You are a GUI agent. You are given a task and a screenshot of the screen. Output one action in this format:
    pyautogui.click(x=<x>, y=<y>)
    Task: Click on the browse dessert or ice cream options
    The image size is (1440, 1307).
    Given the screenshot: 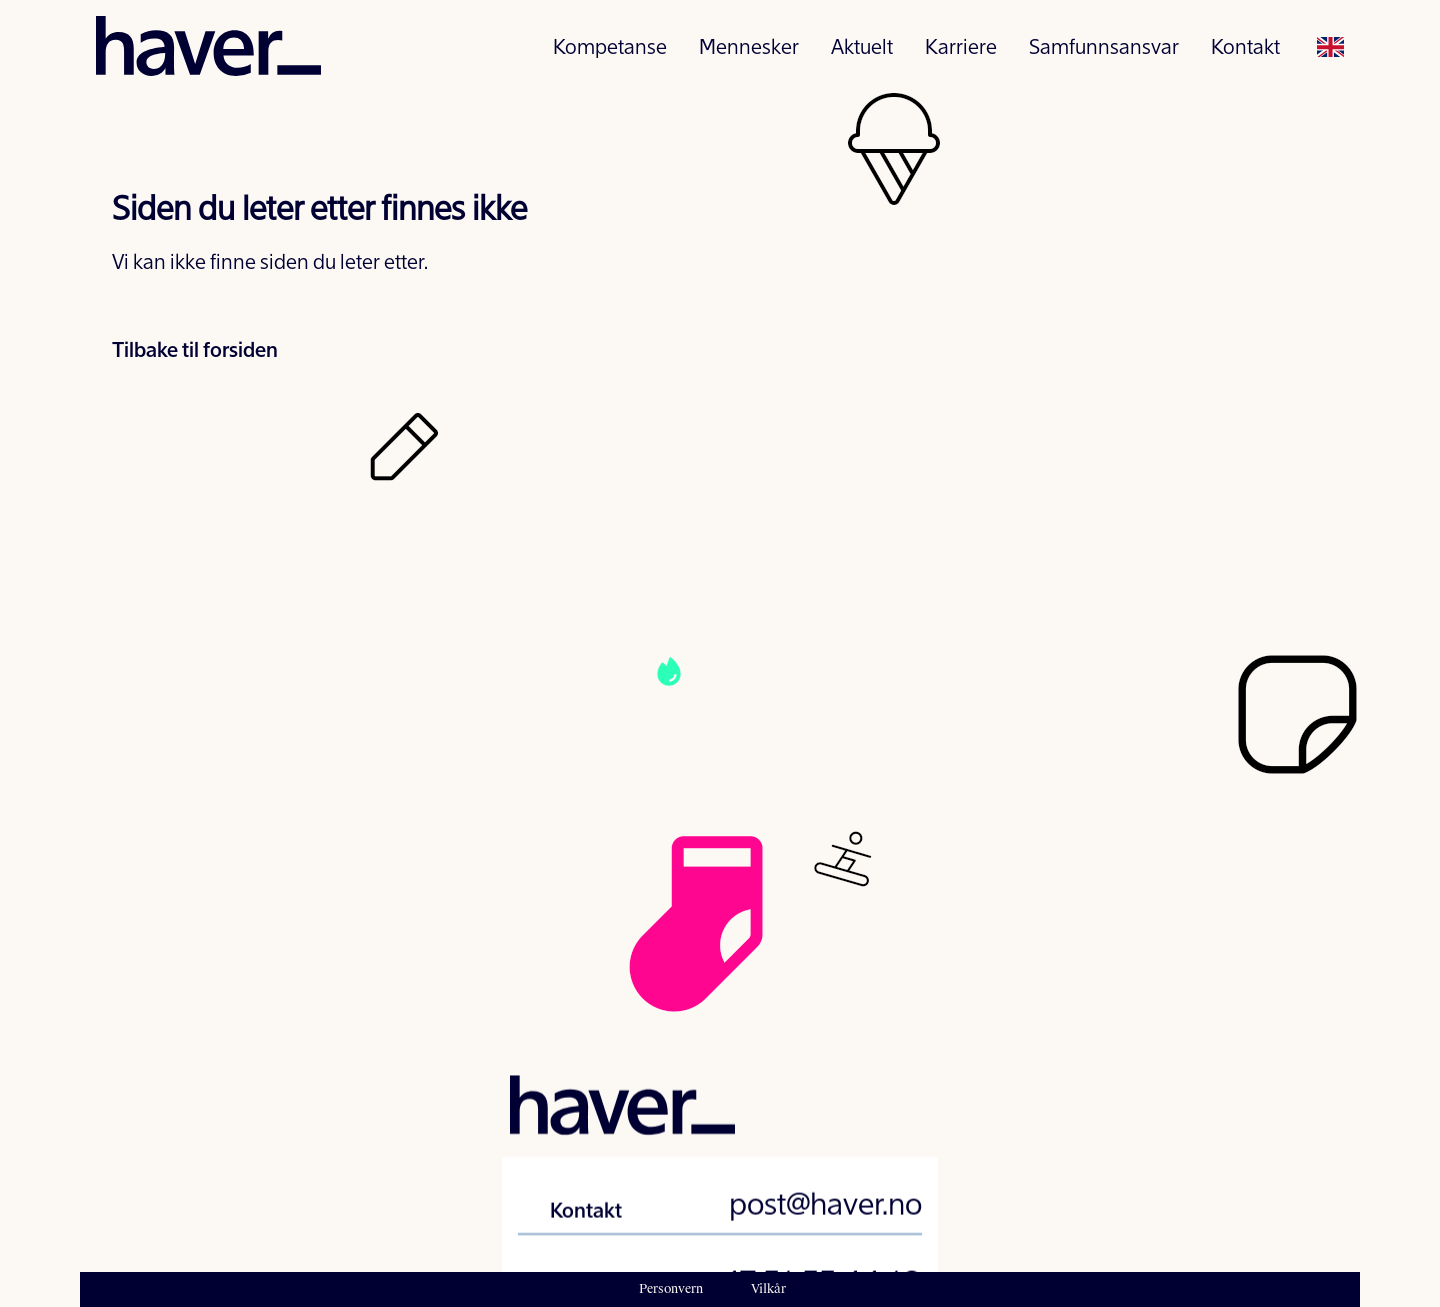 What is the action you would take?
    pyautogui.click(x=894, y=147)
    